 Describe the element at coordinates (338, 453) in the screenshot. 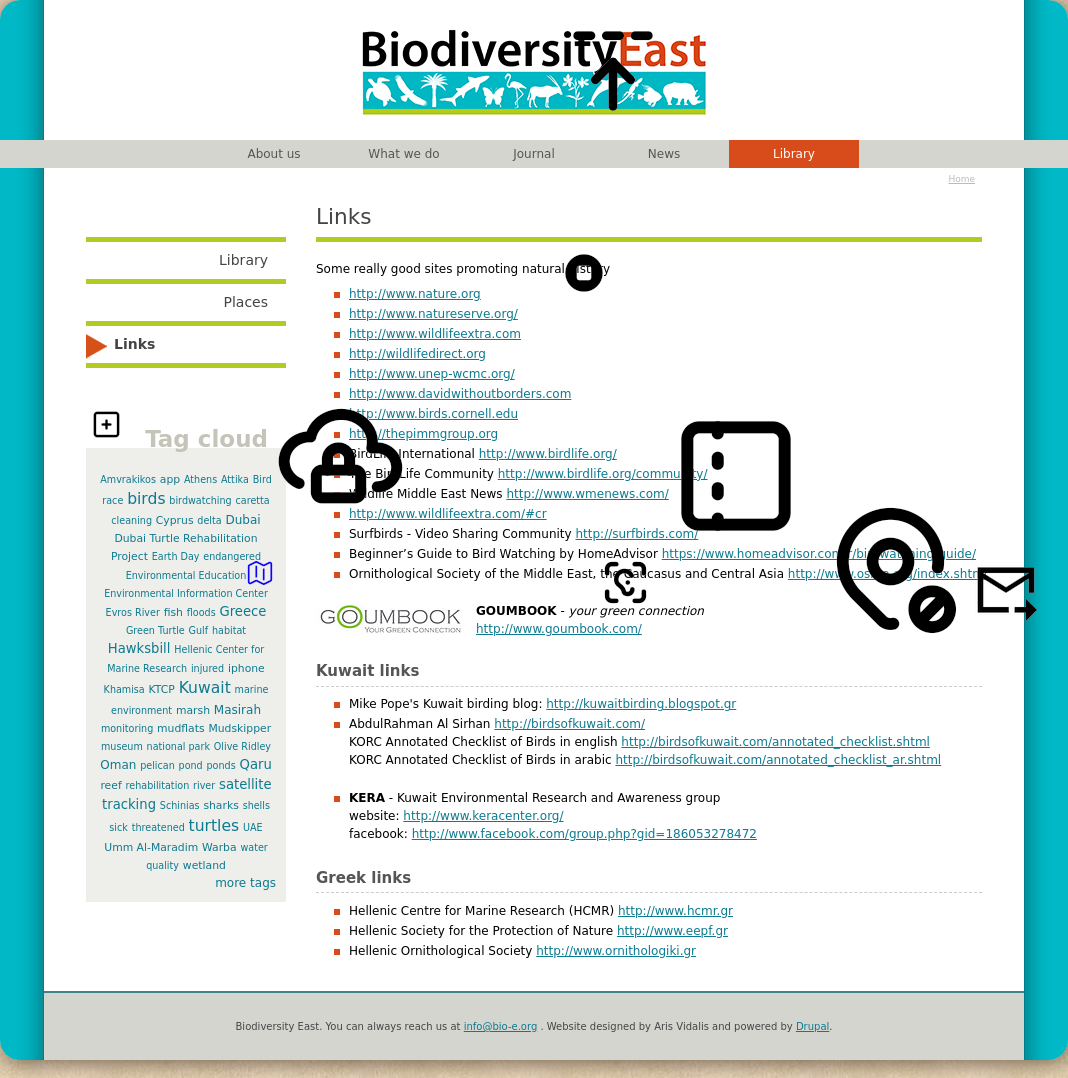

I see `secure cloud storage` at that location.